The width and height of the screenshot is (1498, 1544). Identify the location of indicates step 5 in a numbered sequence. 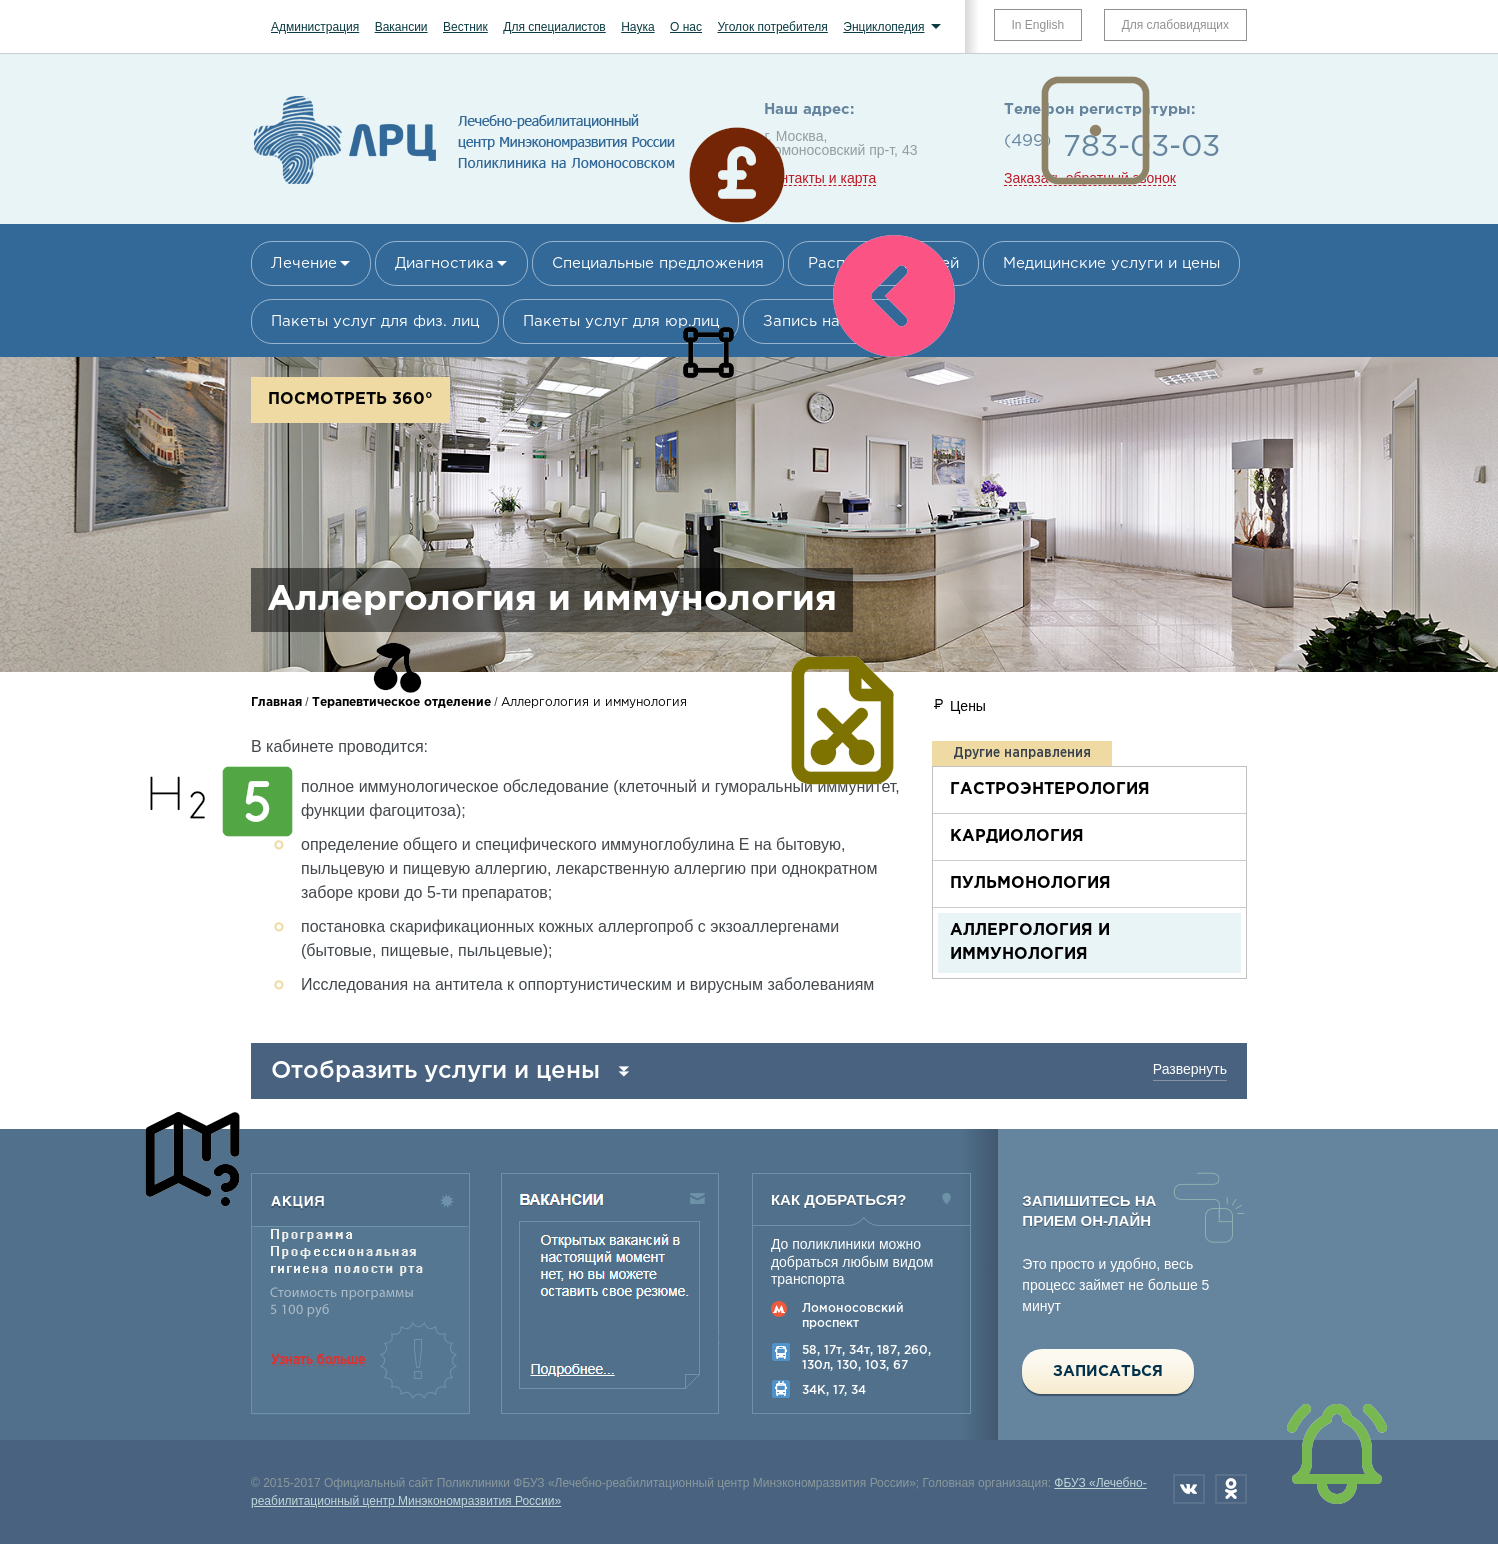
(257, 801).